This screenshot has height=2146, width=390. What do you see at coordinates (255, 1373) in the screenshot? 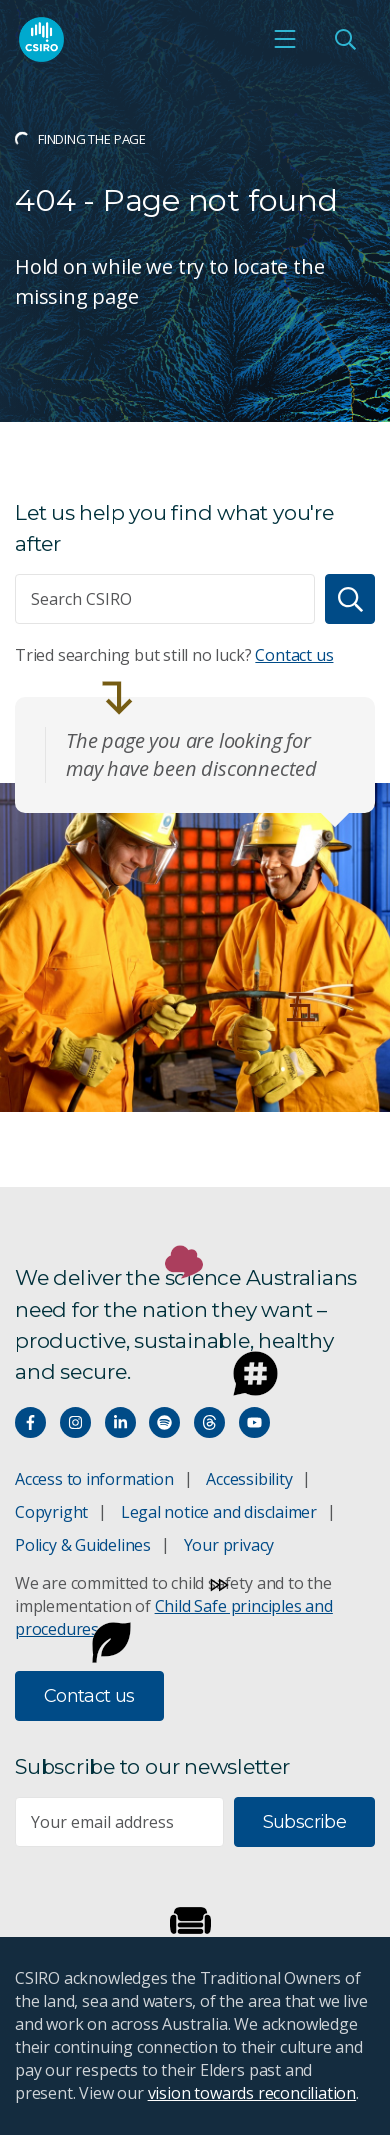
I see `open a chat channel or thread` at bounding box center [255, 1373].